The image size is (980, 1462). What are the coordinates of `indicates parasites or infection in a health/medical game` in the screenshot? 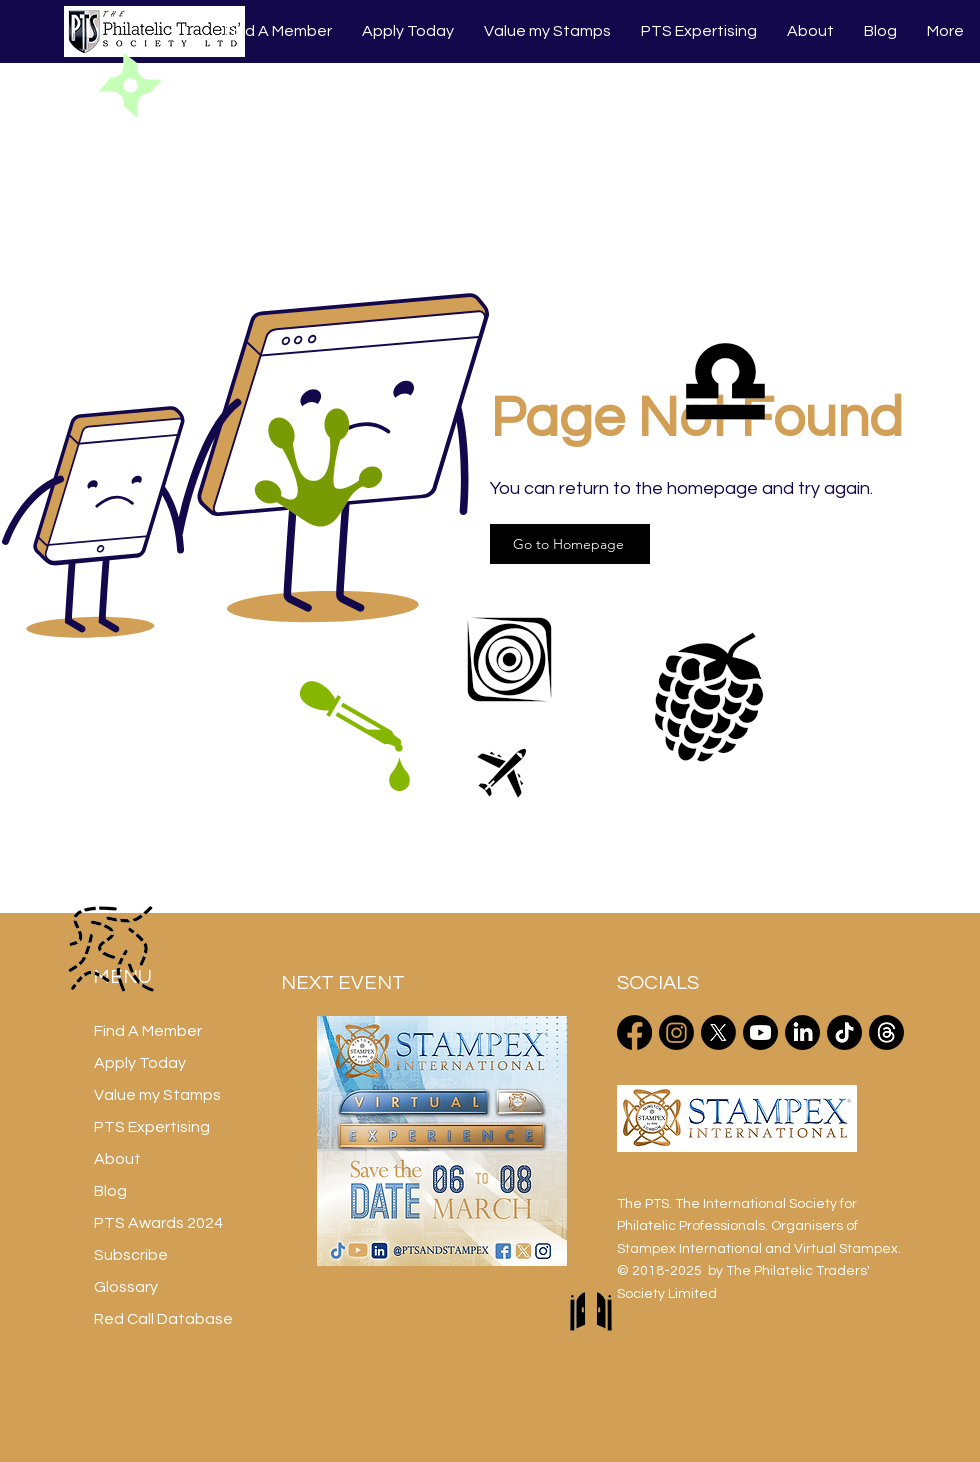 It's located at (111, 949).